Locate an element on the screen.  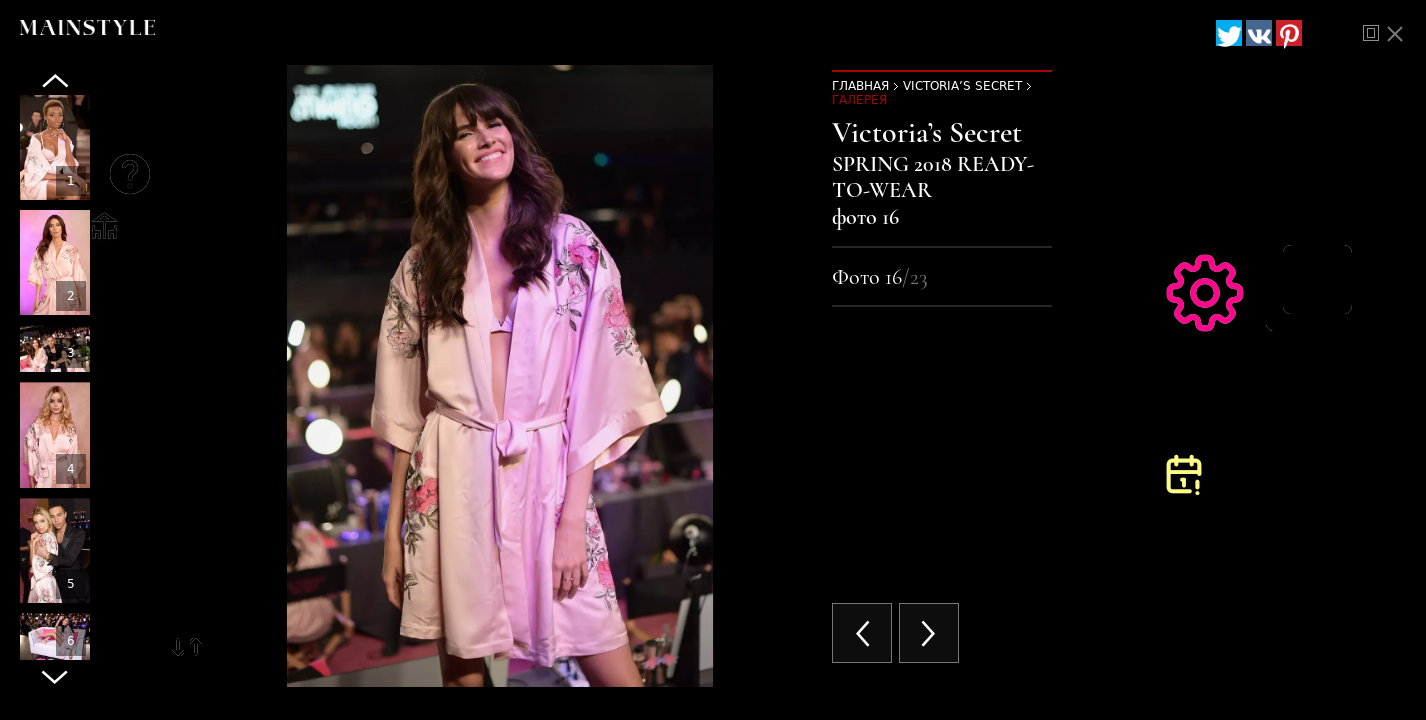
add item to your library is located at coordinates (1309, 288).